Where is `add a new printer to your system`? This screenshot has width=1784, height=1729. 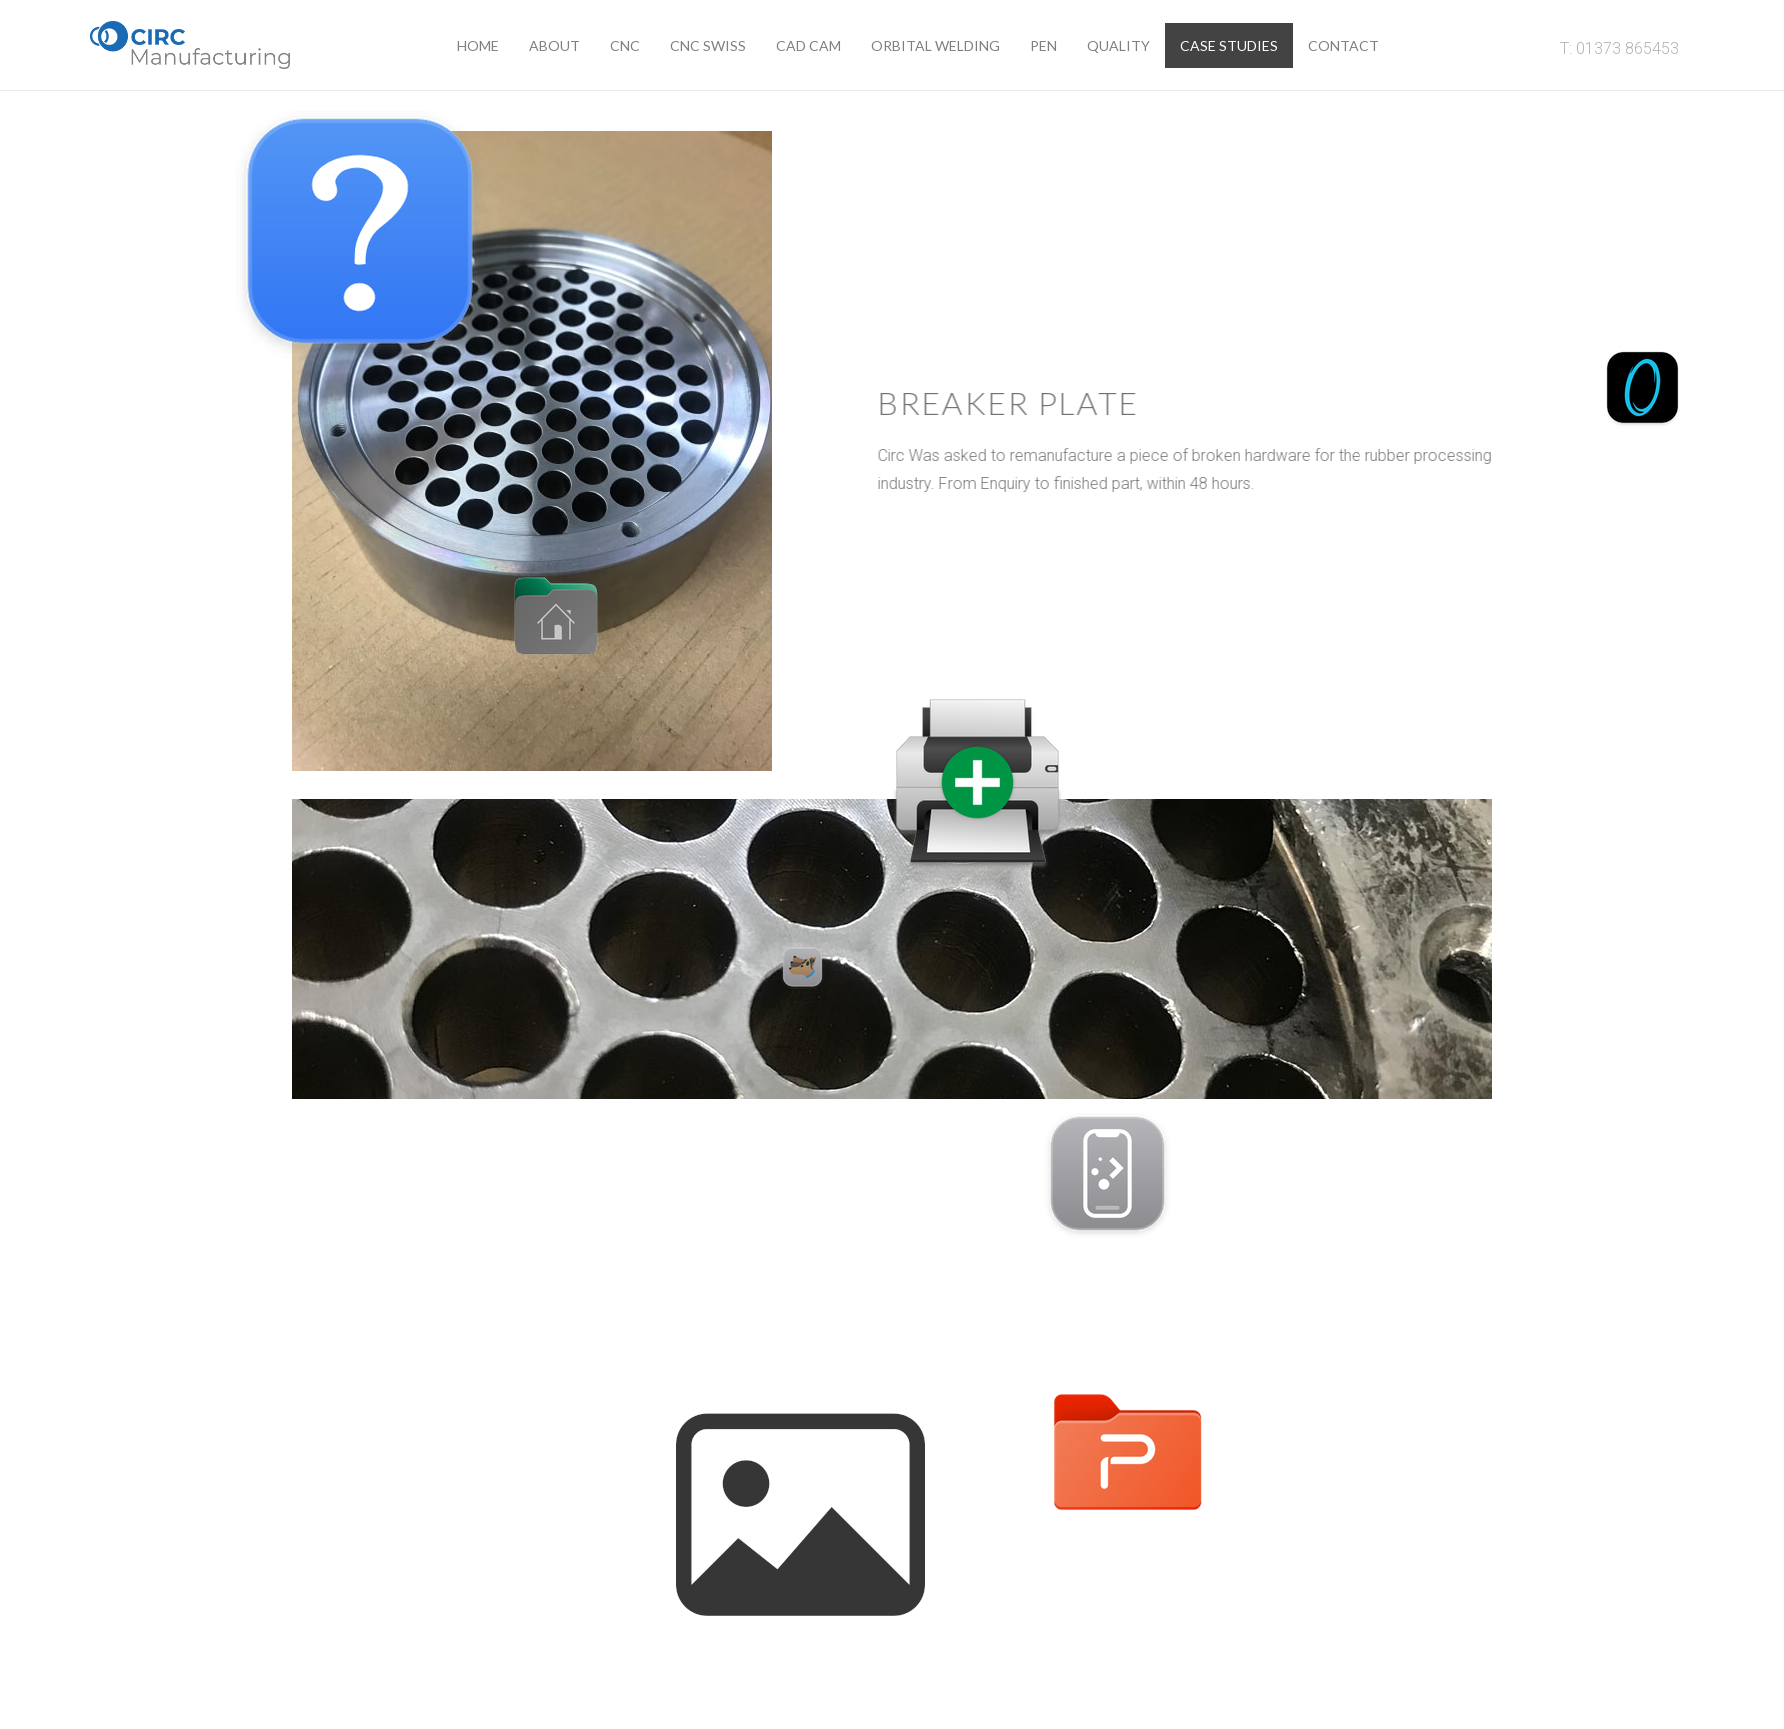
add a new printer to your system is located at coordinates (977, 782).